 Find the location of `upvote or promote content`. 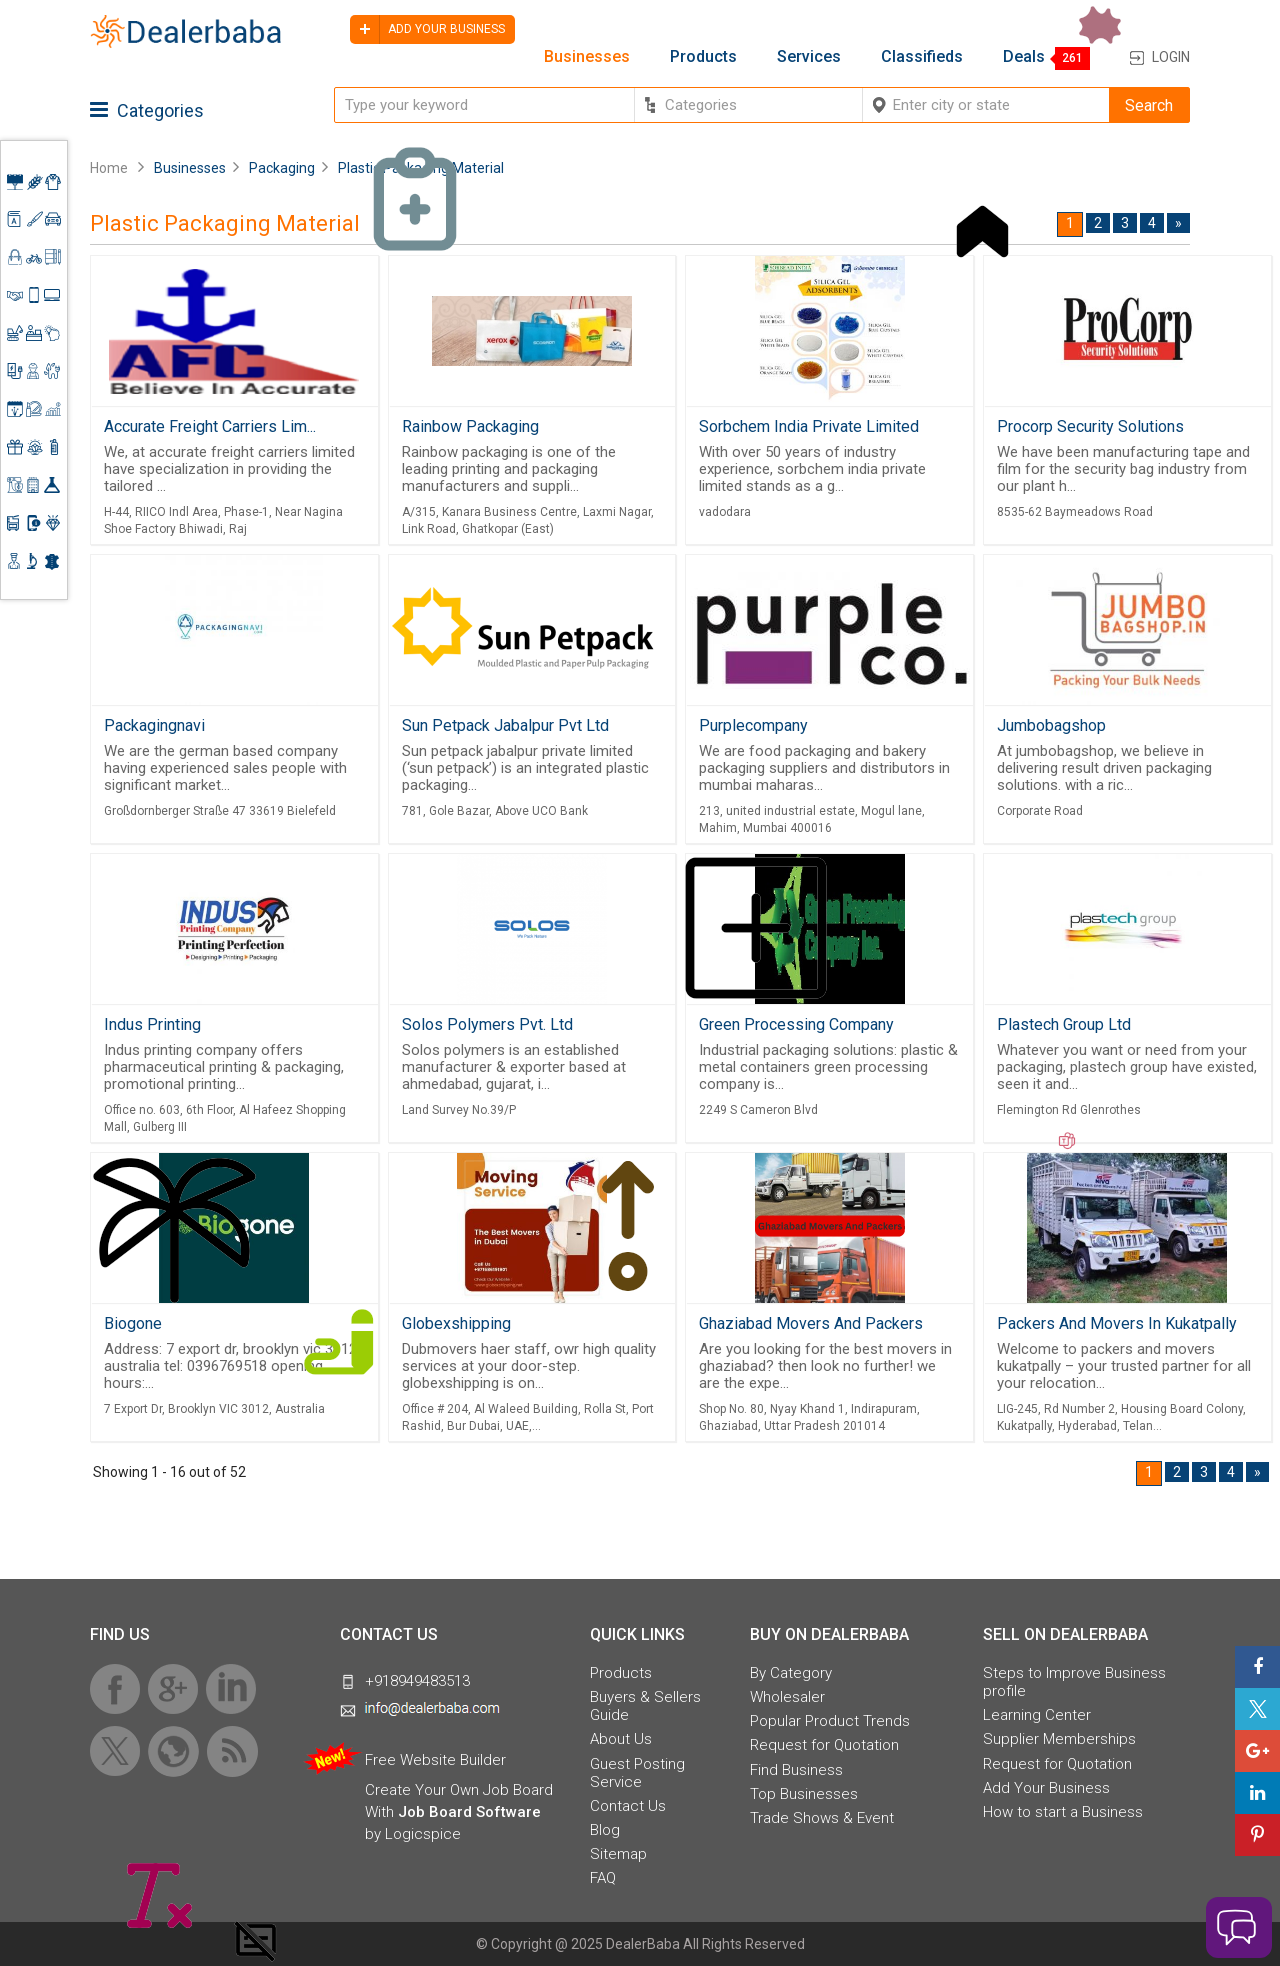

upvote or promote content is located at coordinates (982, 231).